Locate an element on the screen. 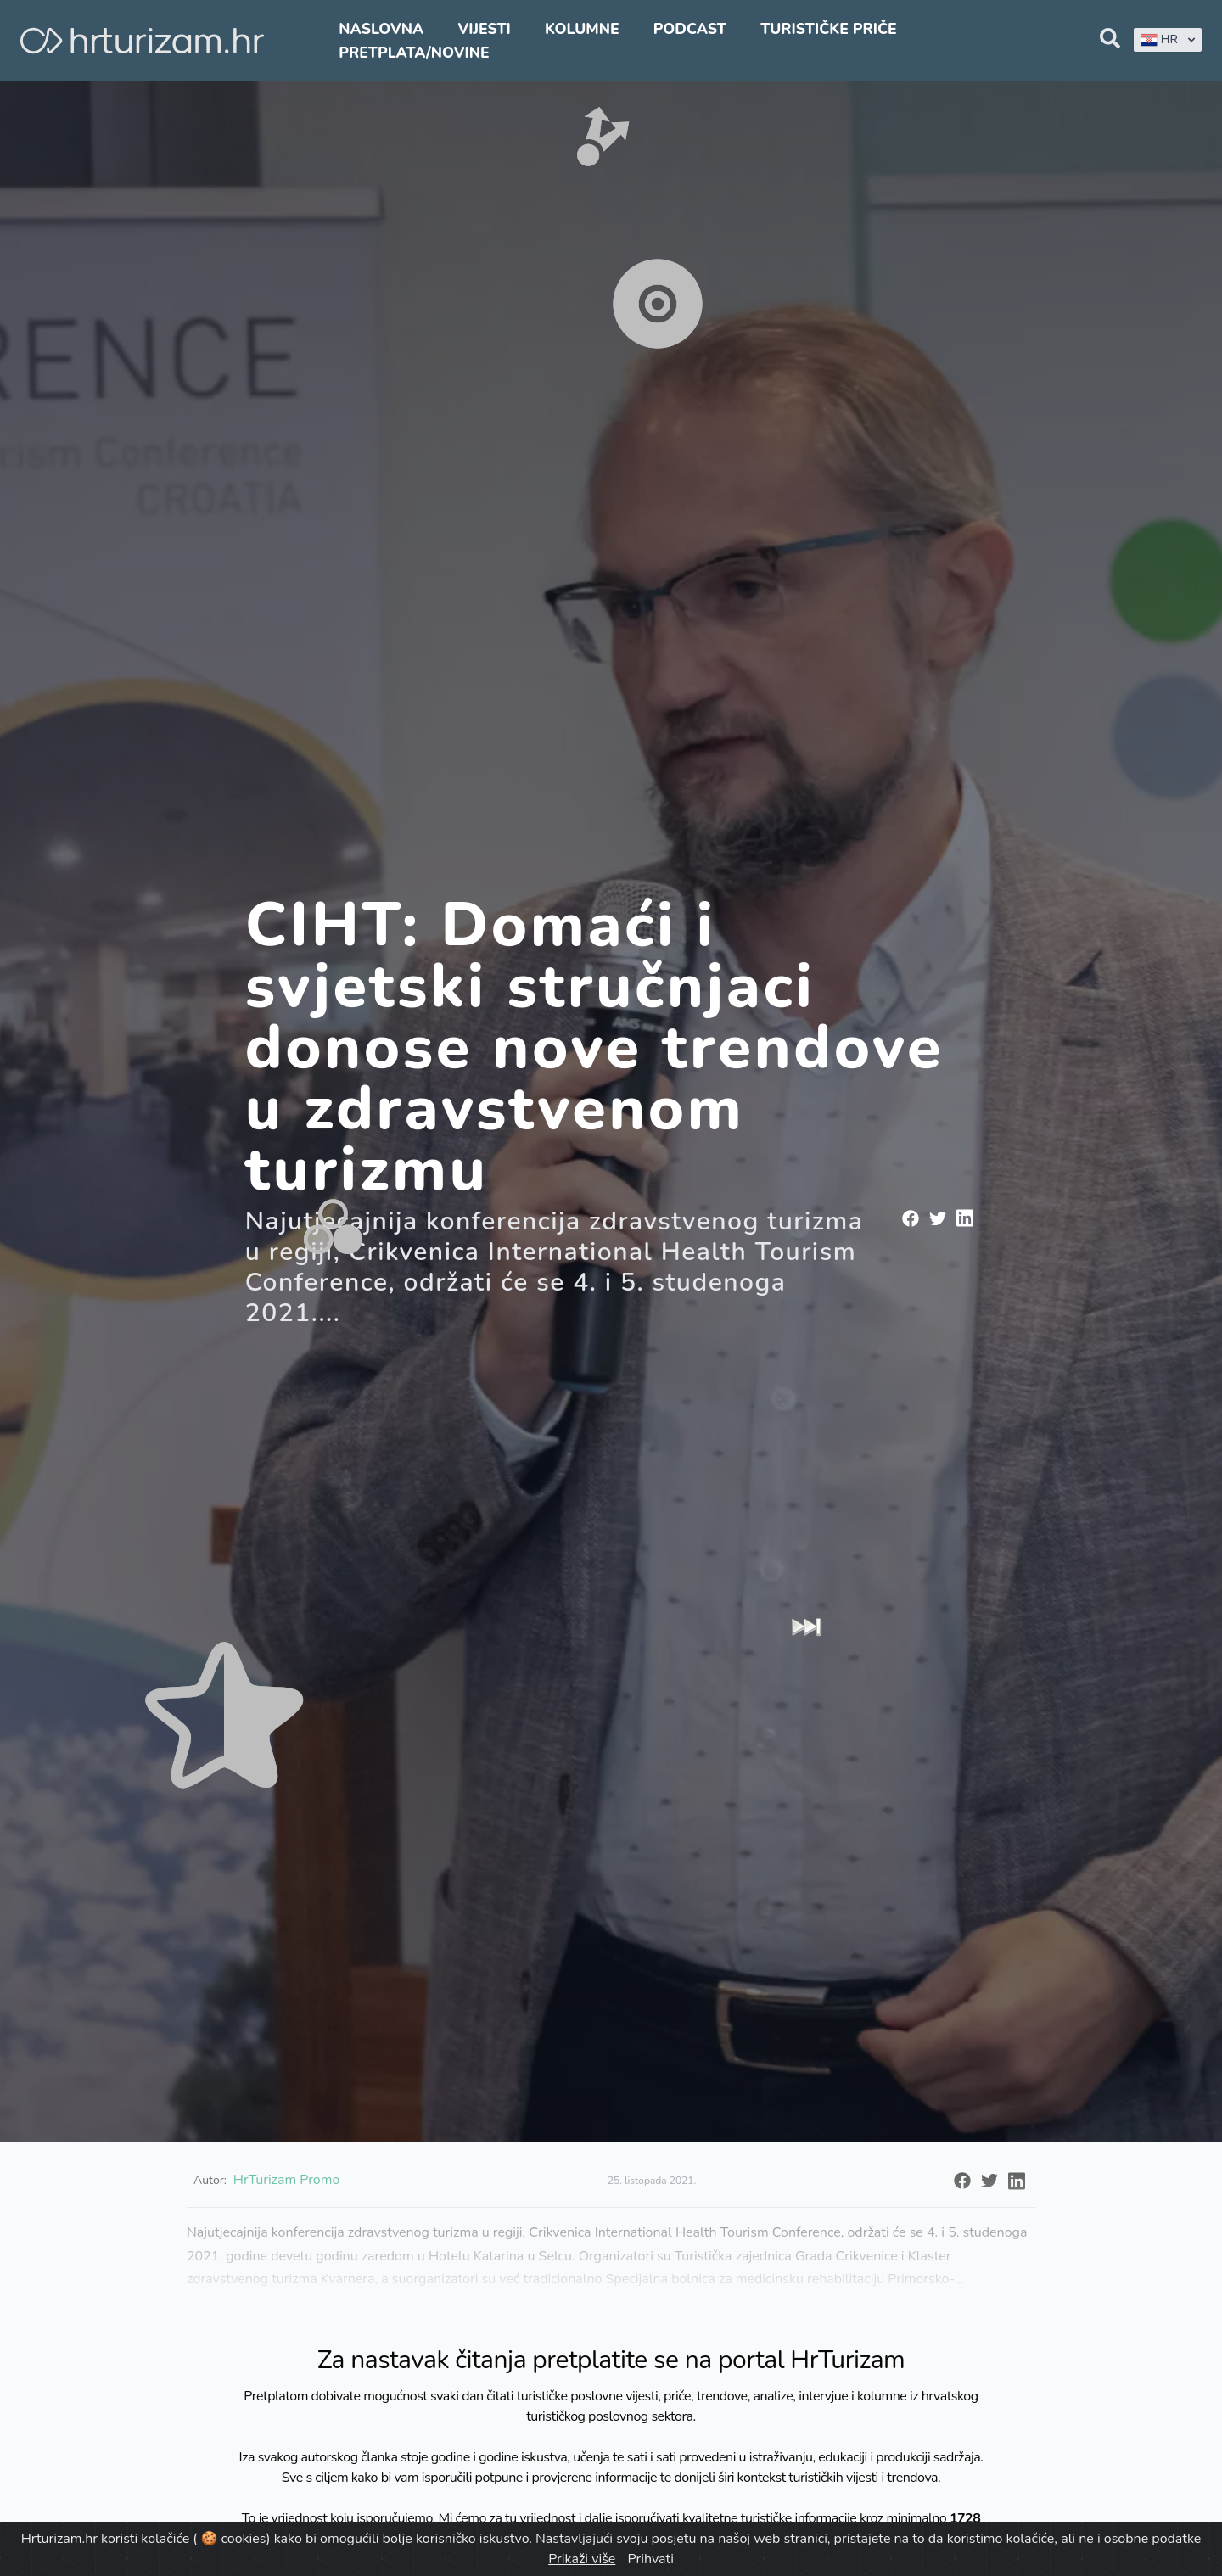 The width and height of the screenshot is (1222, 2576). skip to the next track or media item is located at coordinates (806, 1627).